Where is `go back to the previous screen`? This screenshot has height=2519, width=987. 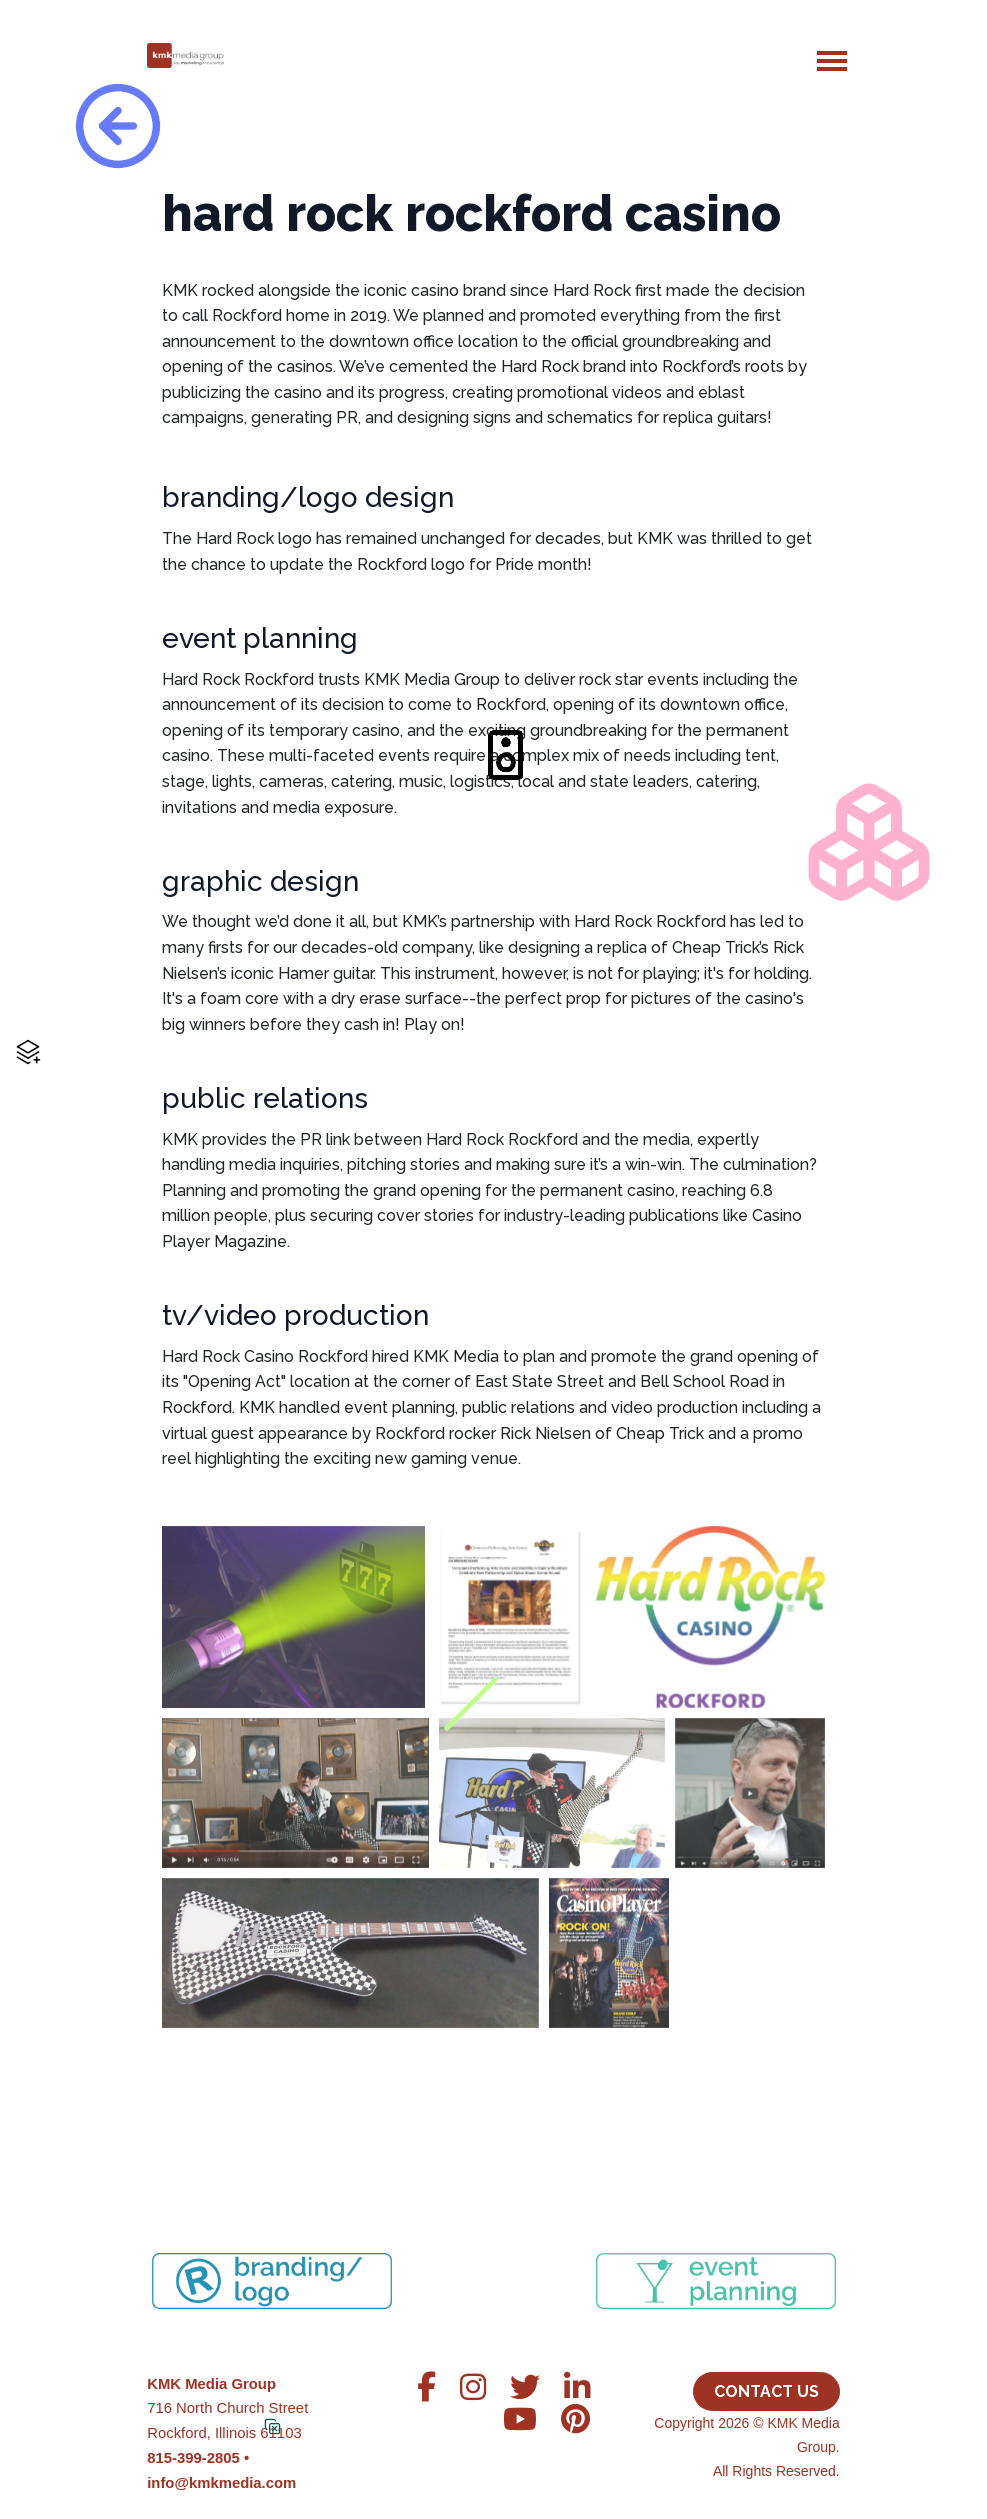
go back to the previous screen is located at coordinates (118, 126).